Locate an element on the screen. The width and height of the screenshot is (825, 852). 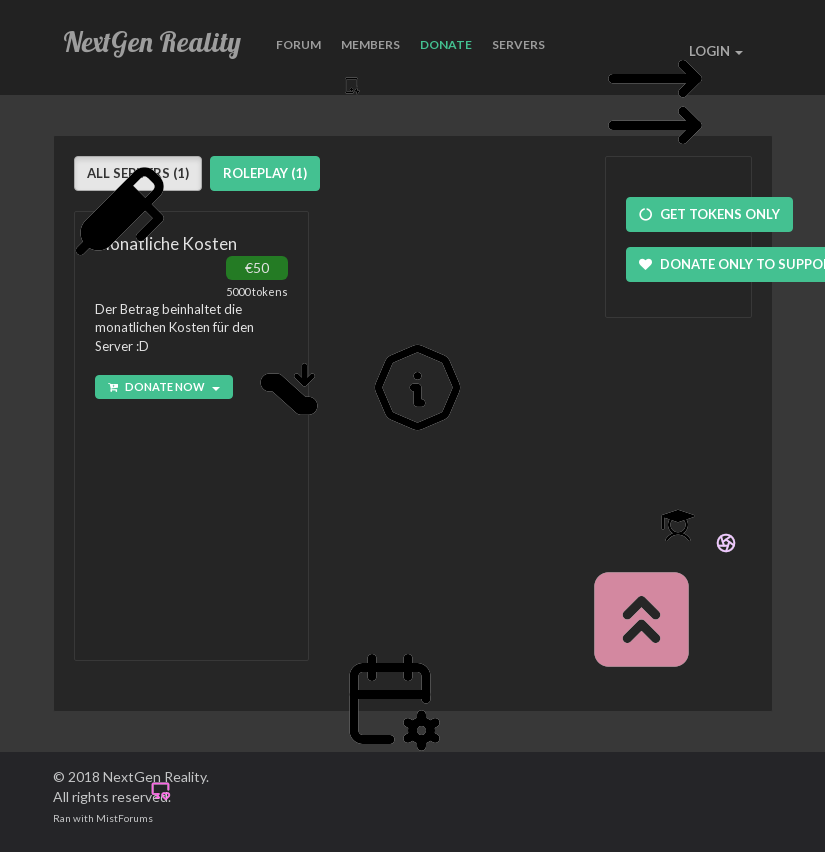
view student profile or account is located at coordinates (678, 526).